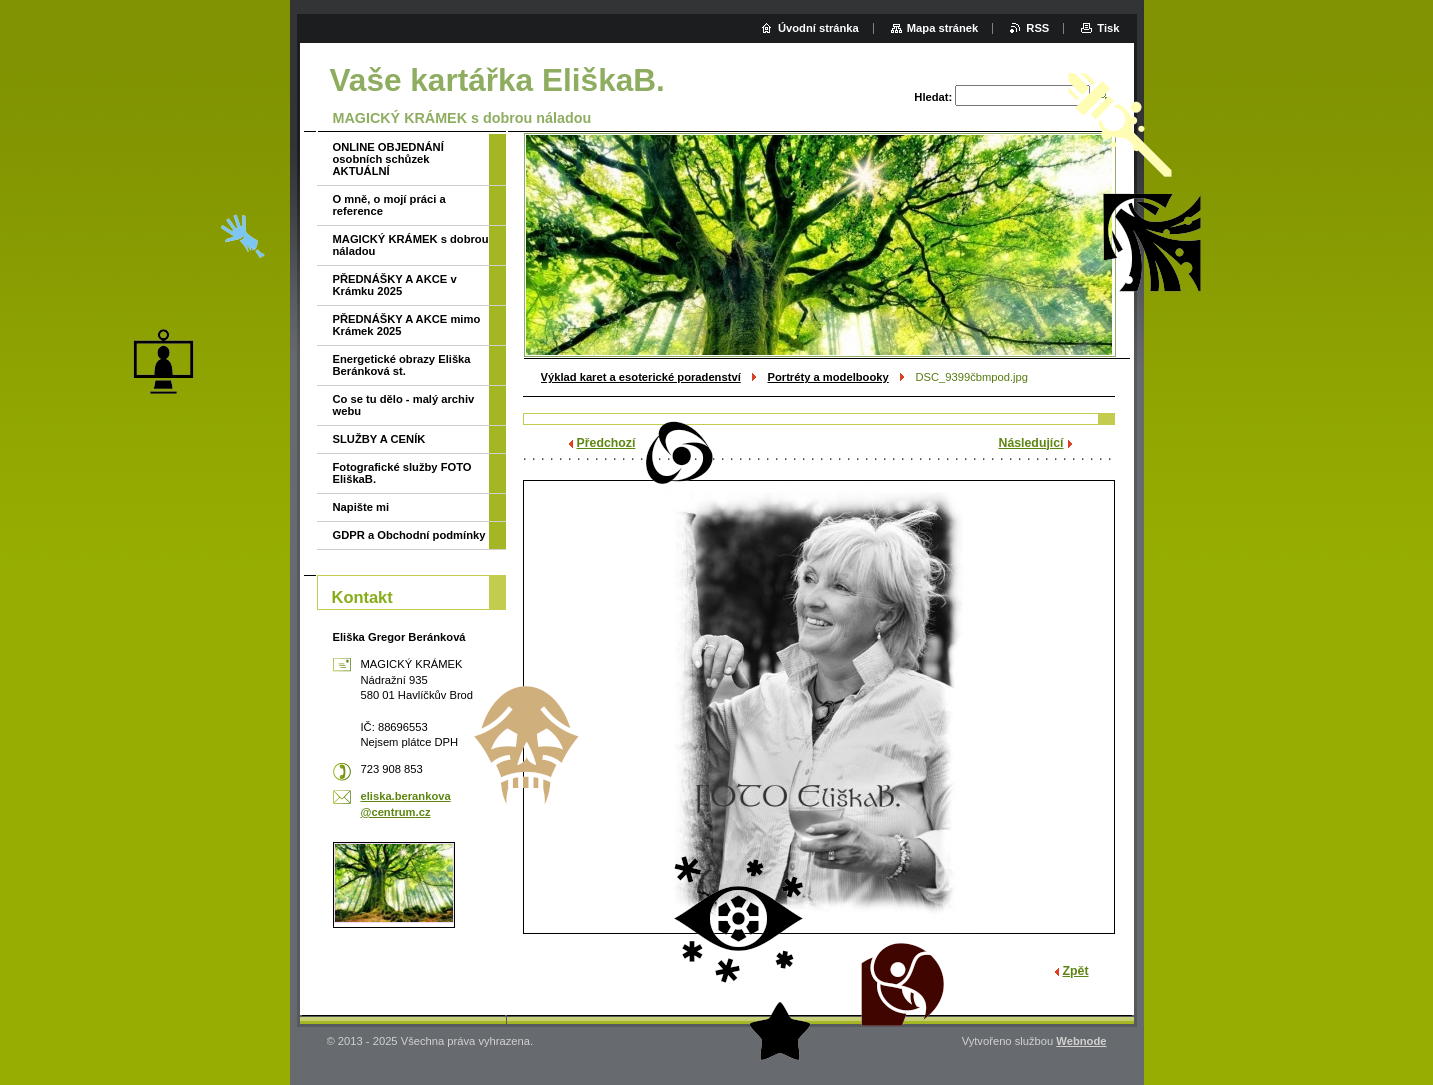 The image size is (1433, 1085). What do you see at coordinates (527, 746) in the screenshot?
I see `indicates danger or deadly hazard in game` at bounding box center [527, 746].